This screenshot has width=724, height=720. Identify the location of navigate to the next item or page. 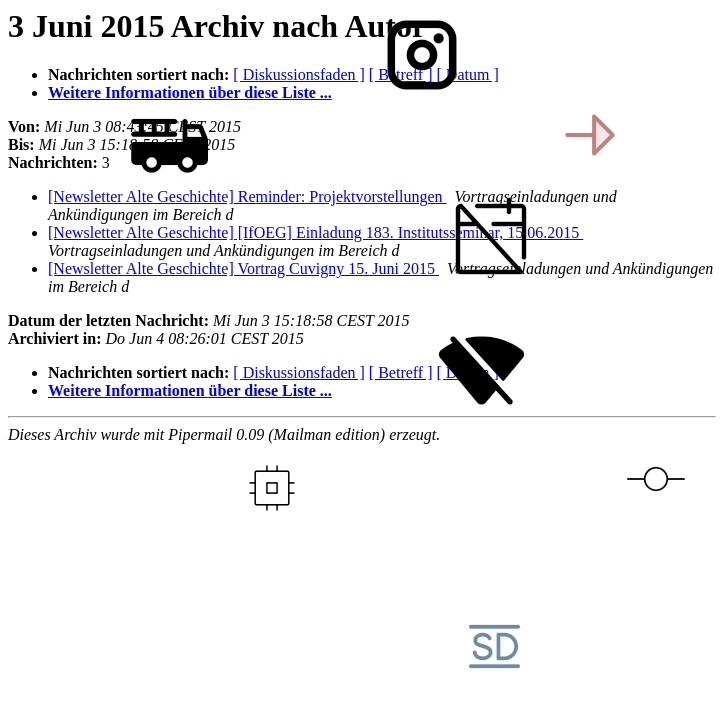
(590, 135).